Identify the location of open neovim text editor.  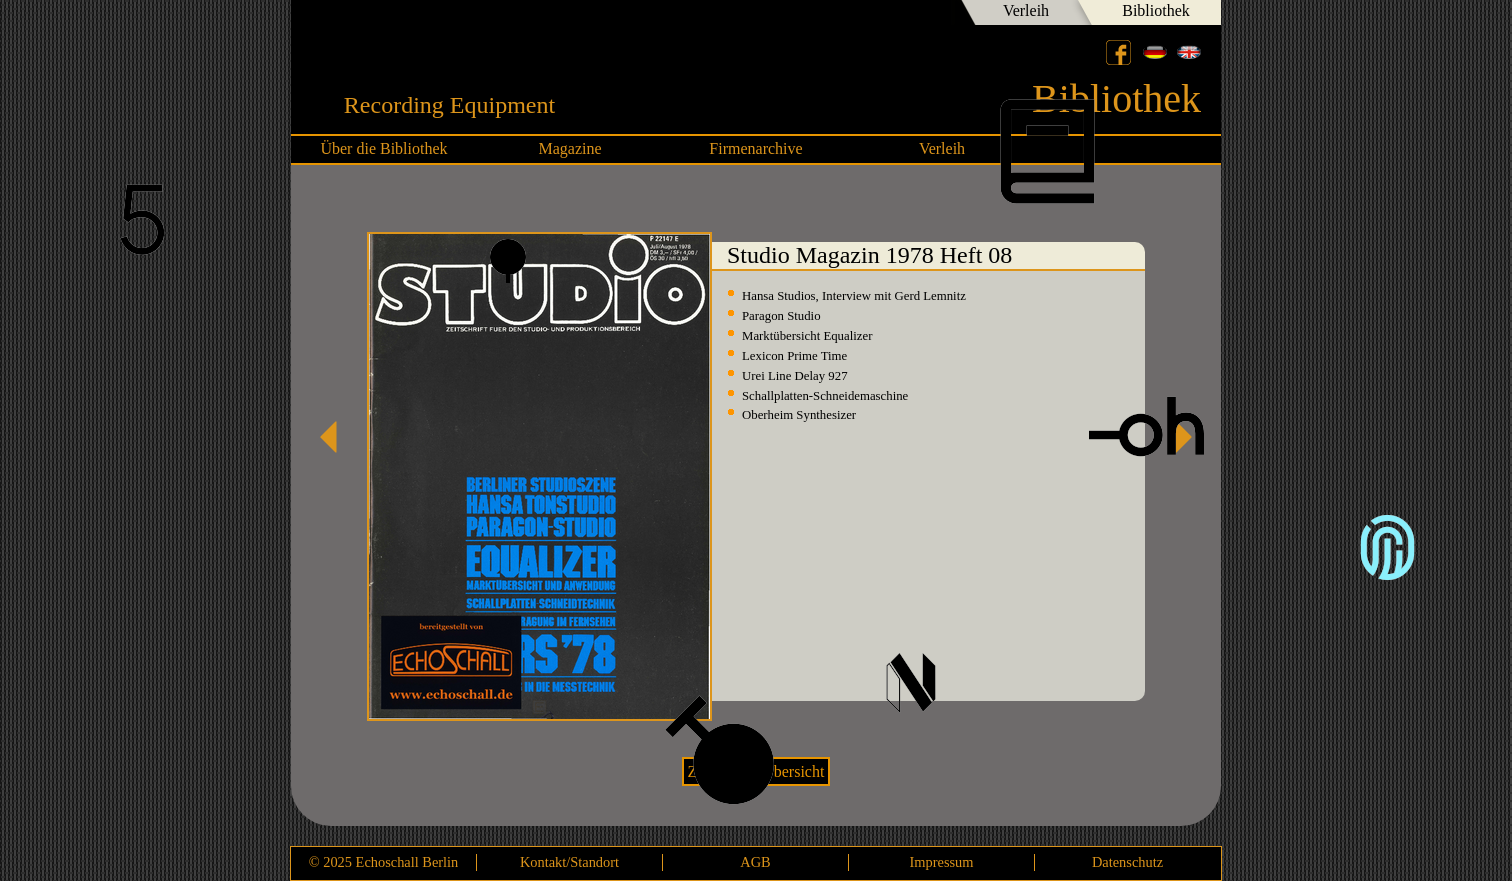
(911, 683).